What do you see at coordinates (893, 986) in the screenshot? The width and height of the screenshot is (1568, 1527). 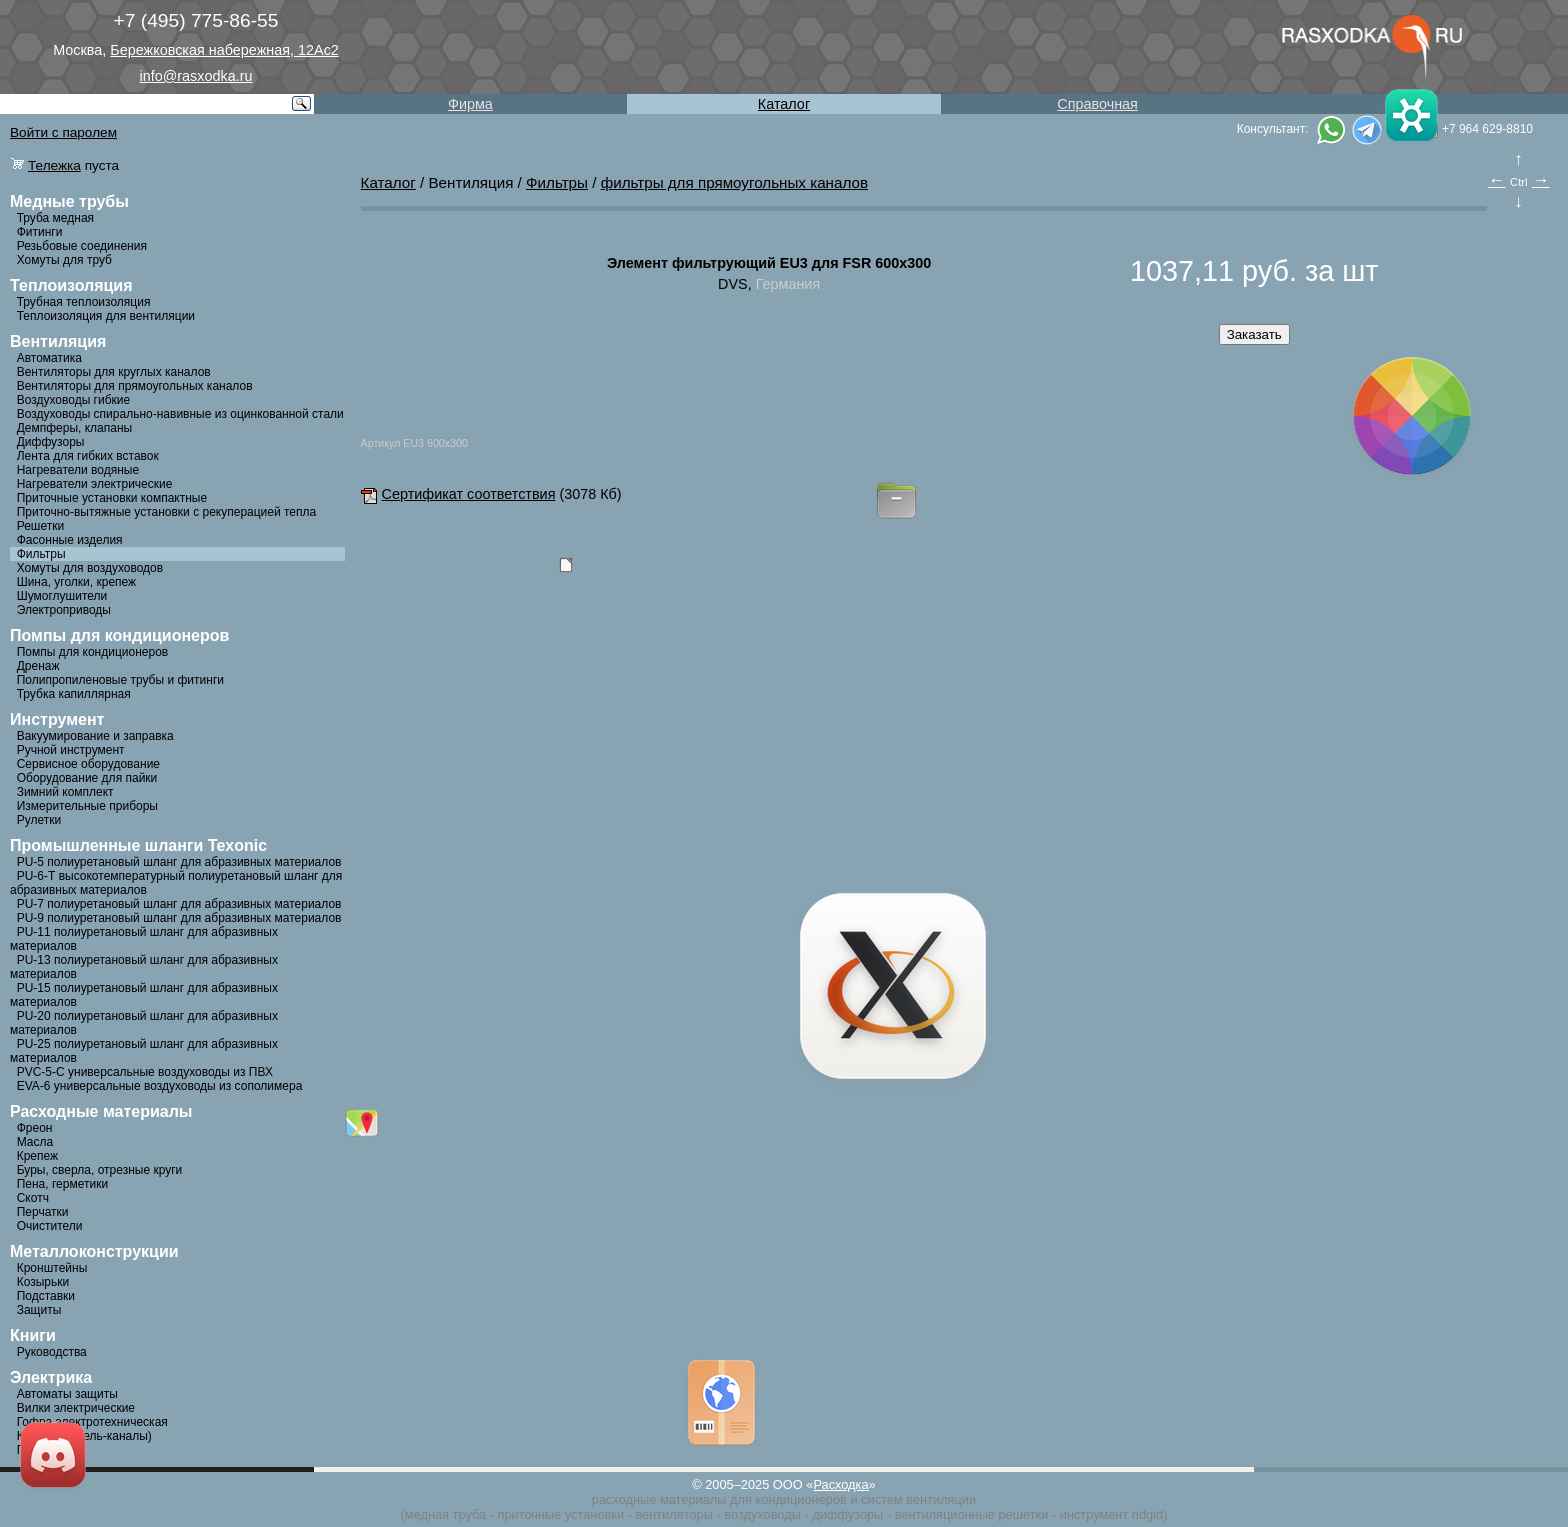 I see `launch xorg display server application` at bounding box center [893, 986].